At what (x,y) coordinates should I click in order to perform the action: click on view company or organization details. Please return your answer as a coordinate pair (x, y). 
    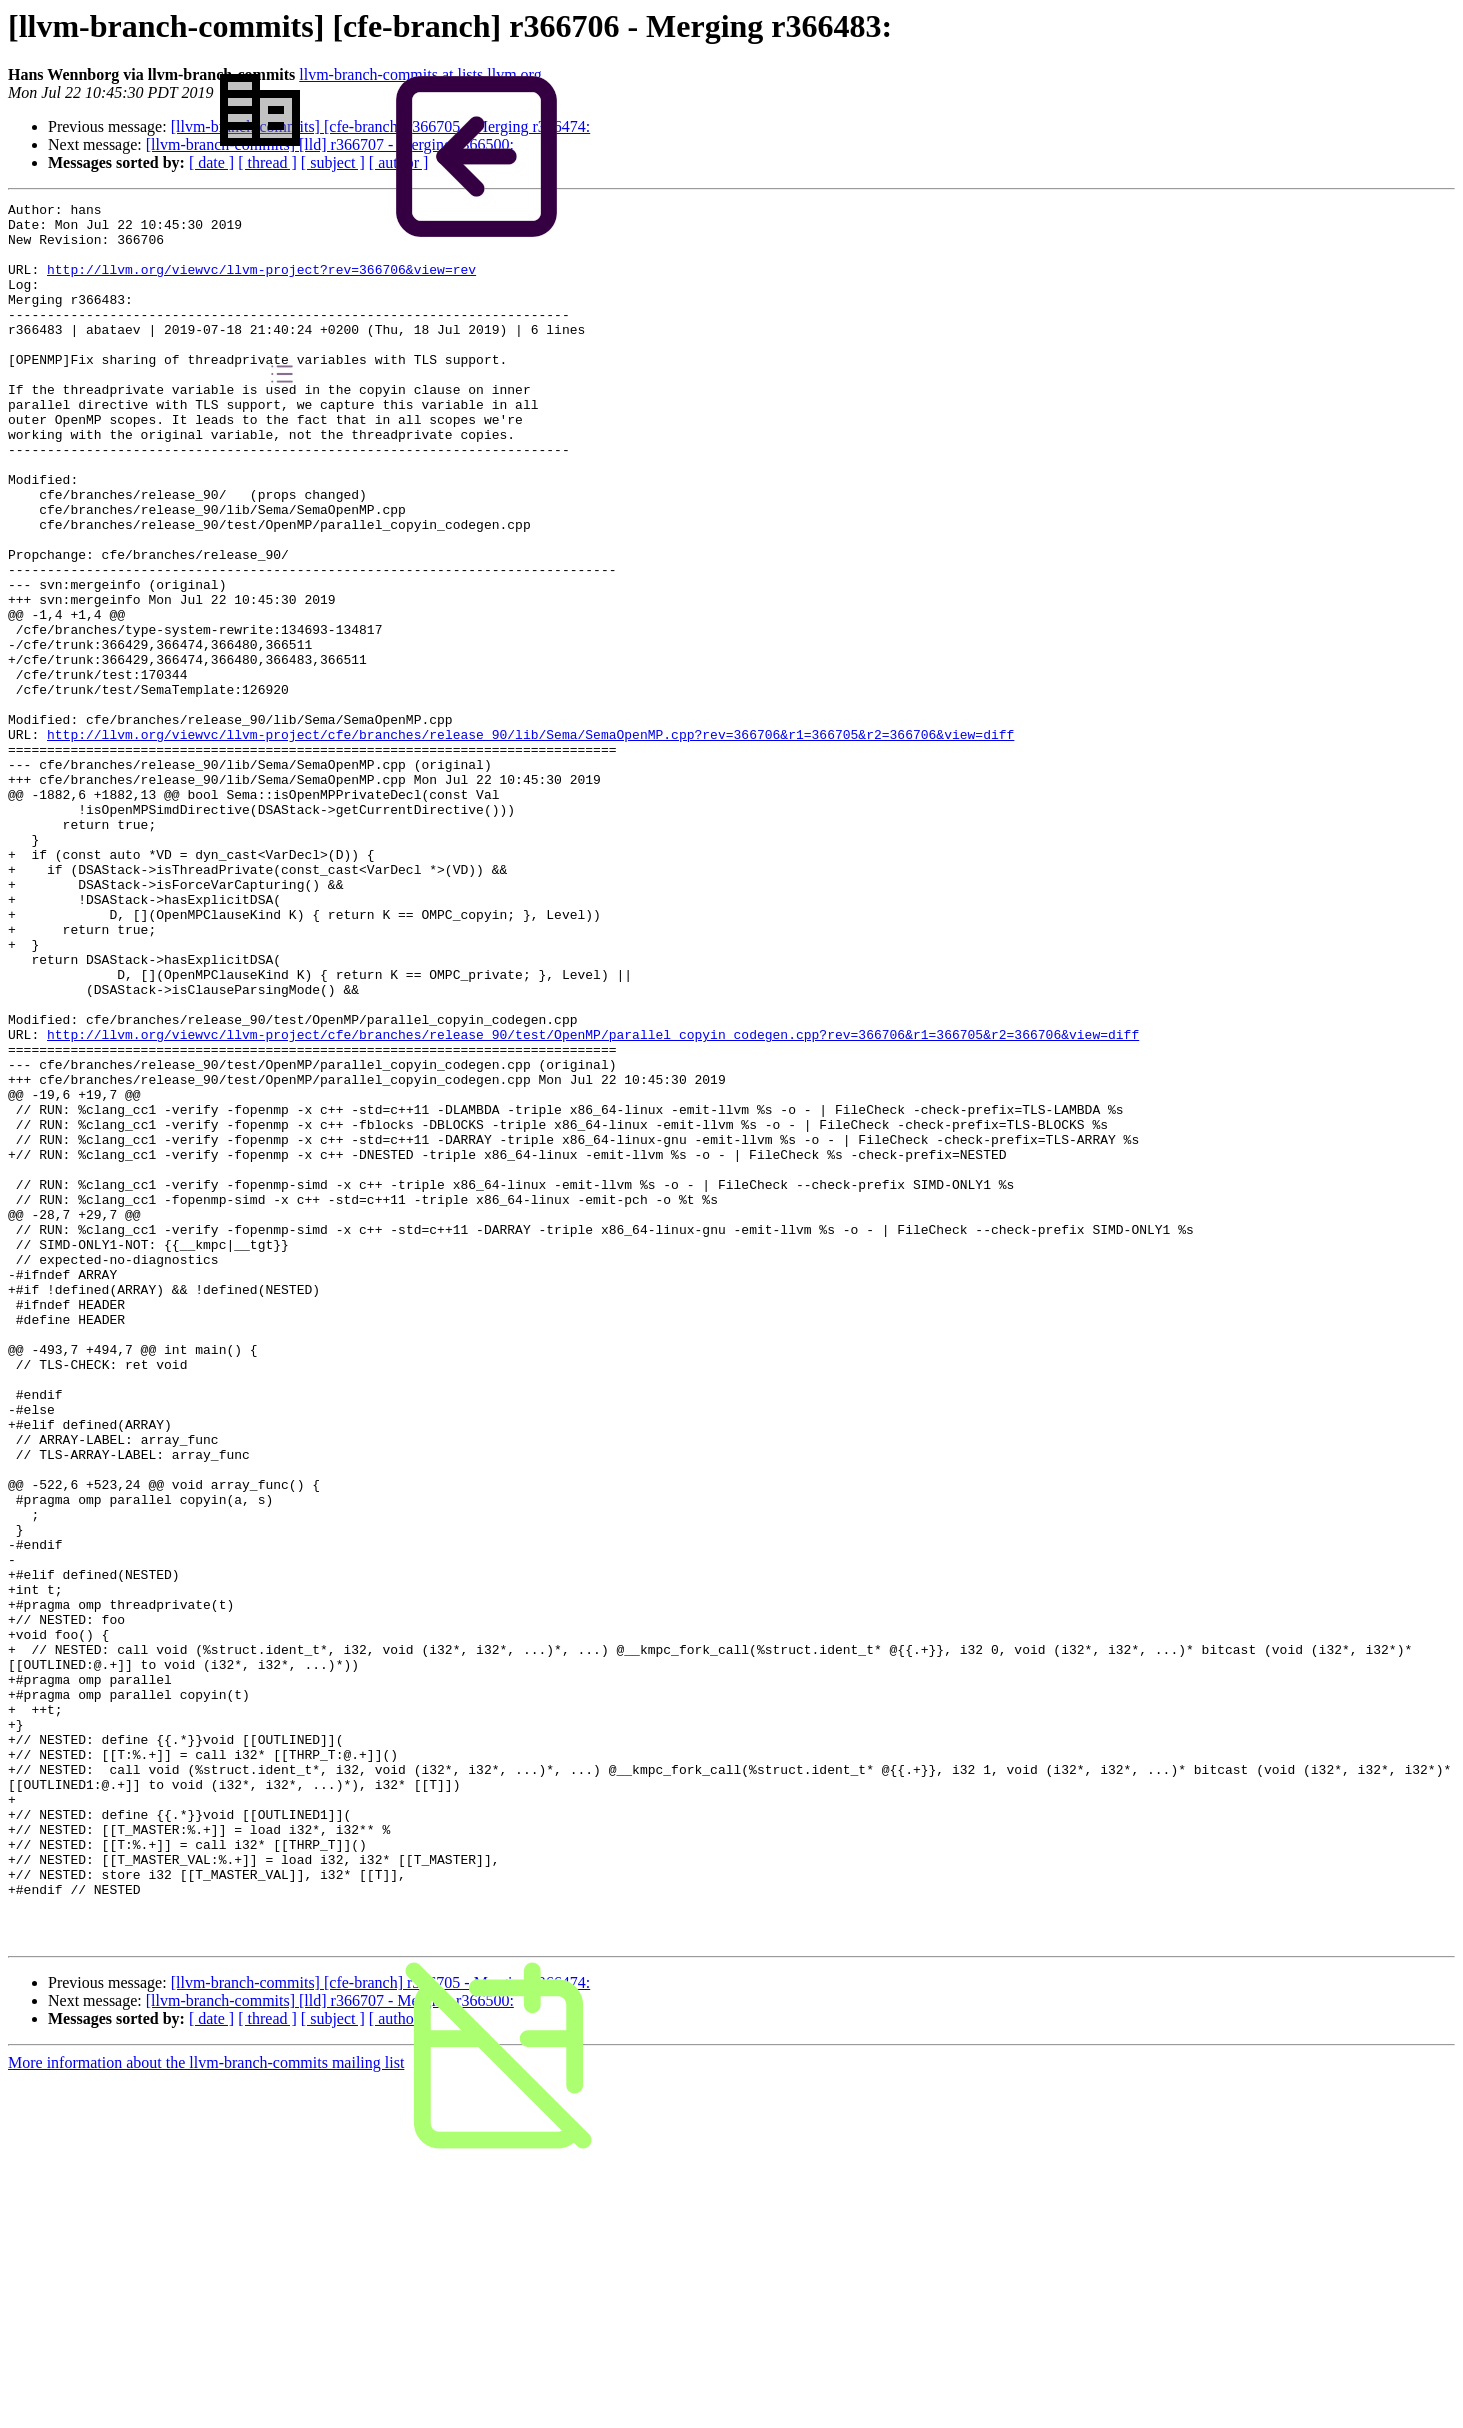
    Looking at the image, I should click on (260, 110).